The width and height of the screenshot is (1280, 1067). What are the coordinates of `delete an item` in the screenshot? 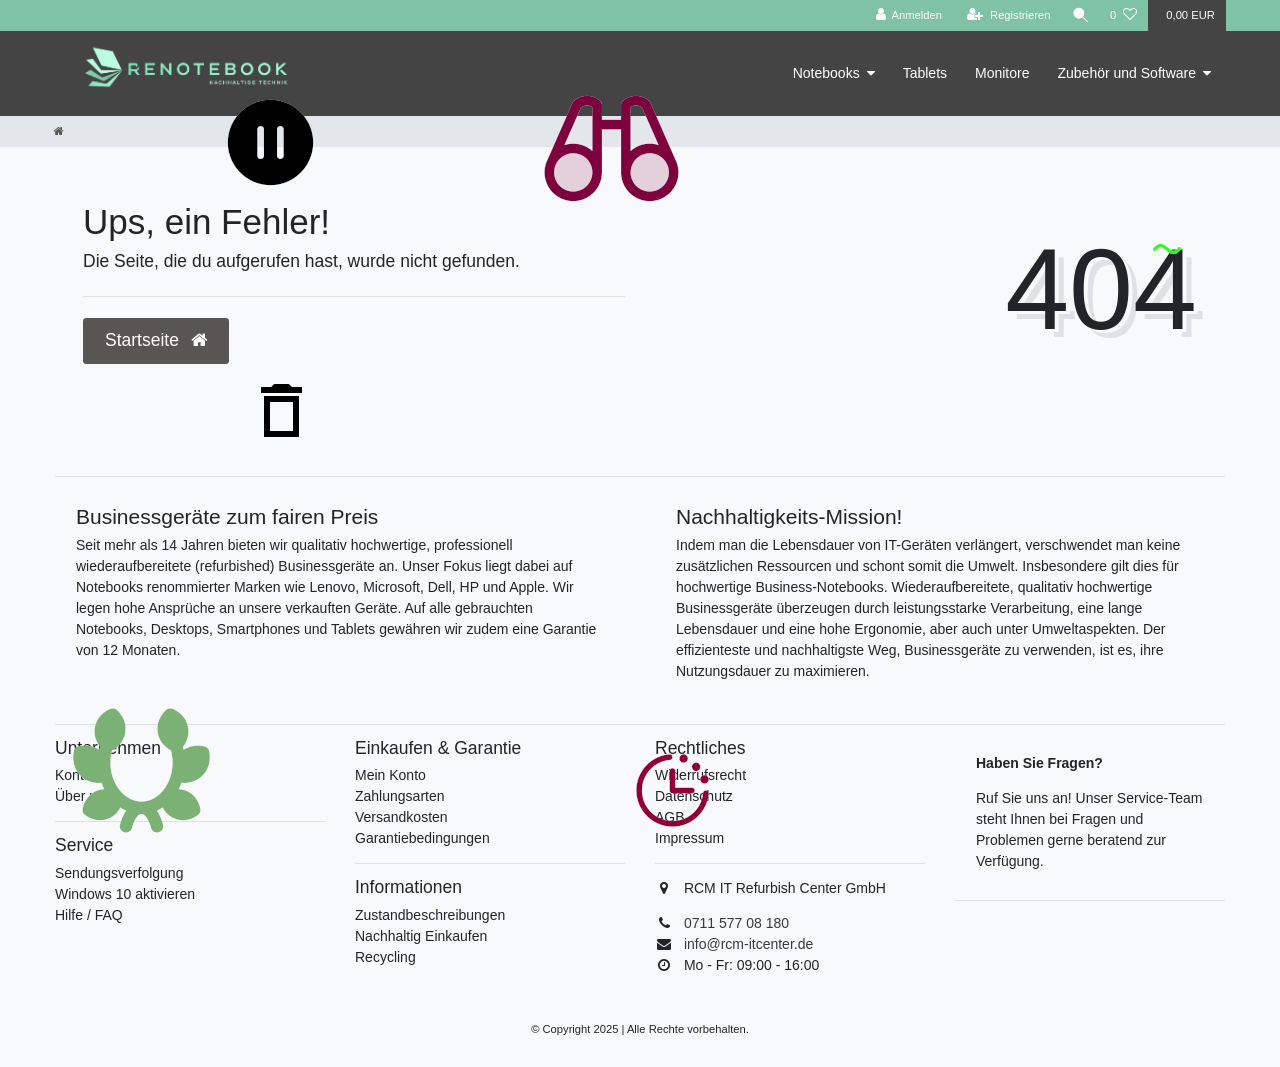 It's located at (281, 410).